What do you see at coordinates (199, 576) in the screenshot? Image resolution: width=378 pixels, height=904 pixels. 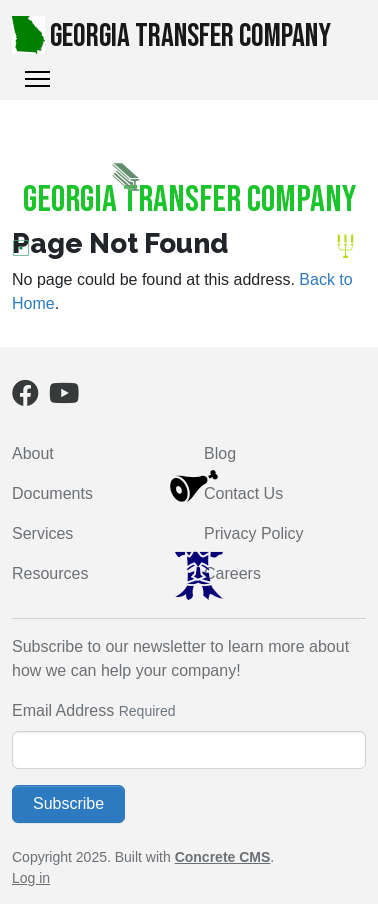 I see `the deku tree character from the legend of zelda series` at bounding box center [199, 576].